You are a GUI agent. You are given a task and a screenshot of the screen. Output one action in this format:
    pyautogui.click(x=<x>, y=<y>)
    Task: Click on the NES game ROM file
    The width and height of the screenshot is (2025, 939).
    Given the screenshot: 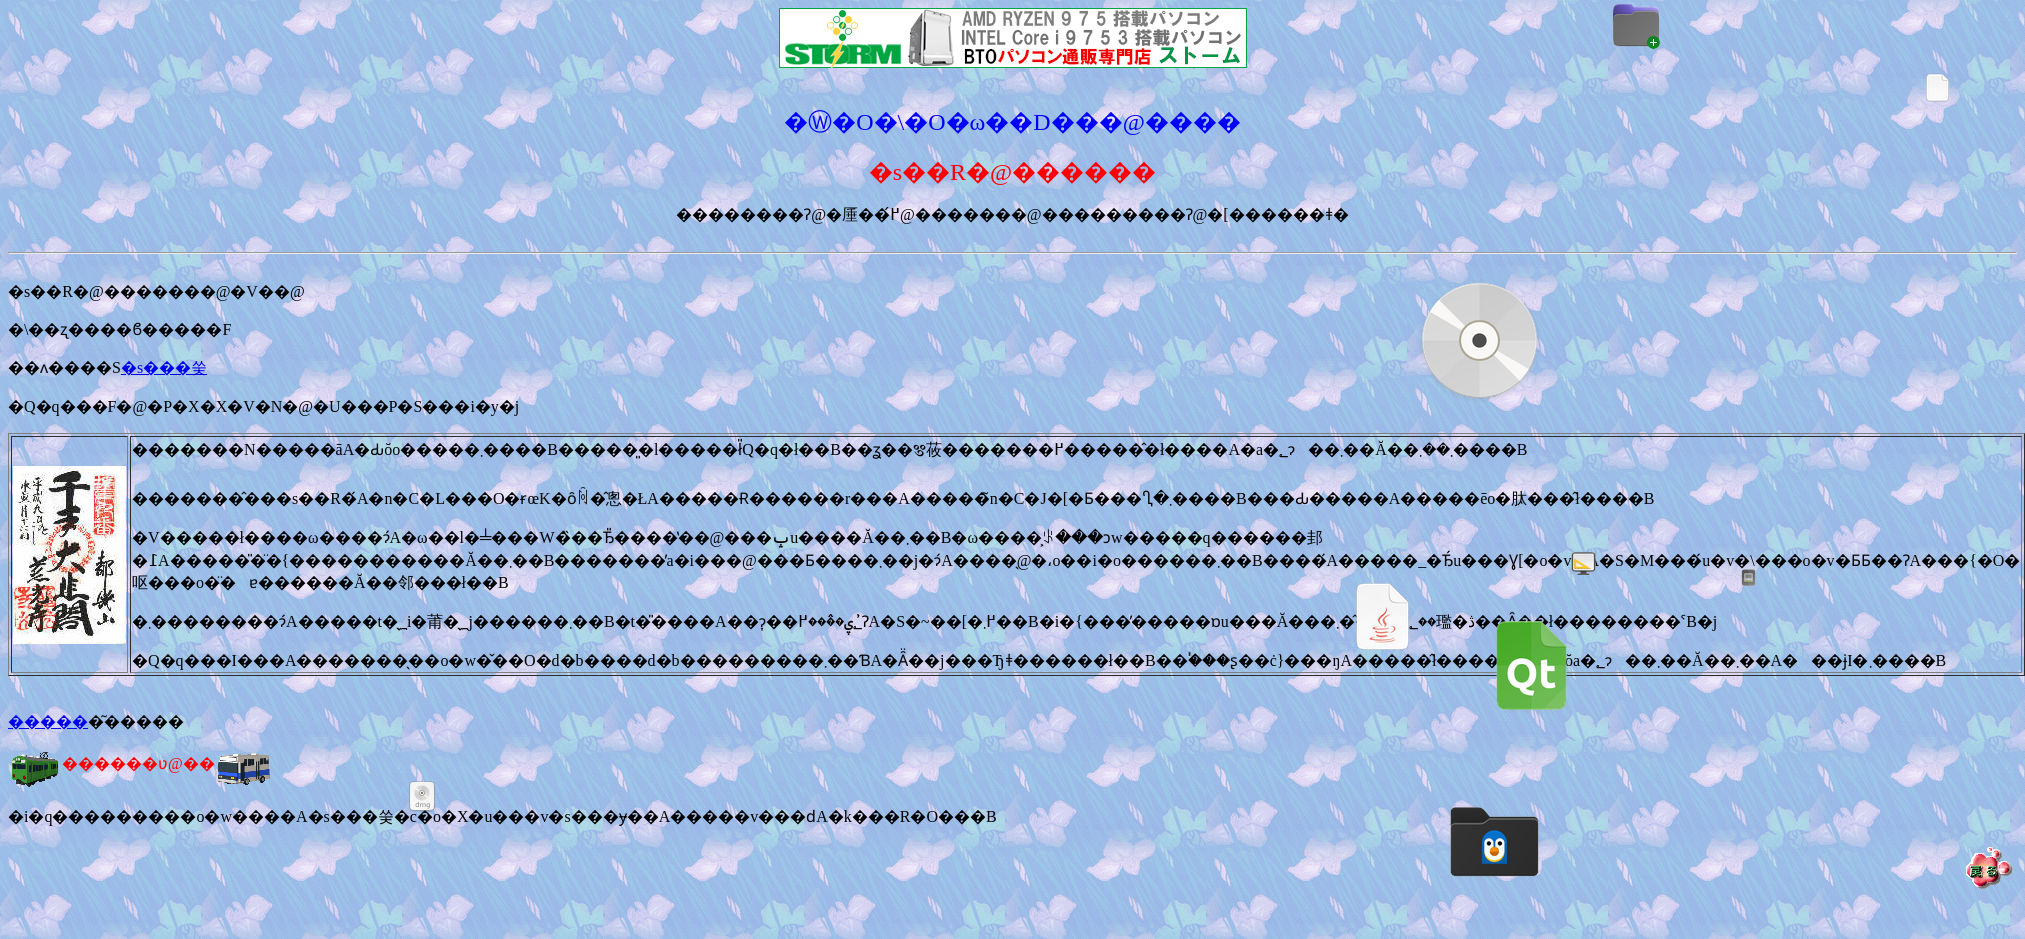 What is the action you would take?
    pyautogui.click(x=1748, y=577)
    